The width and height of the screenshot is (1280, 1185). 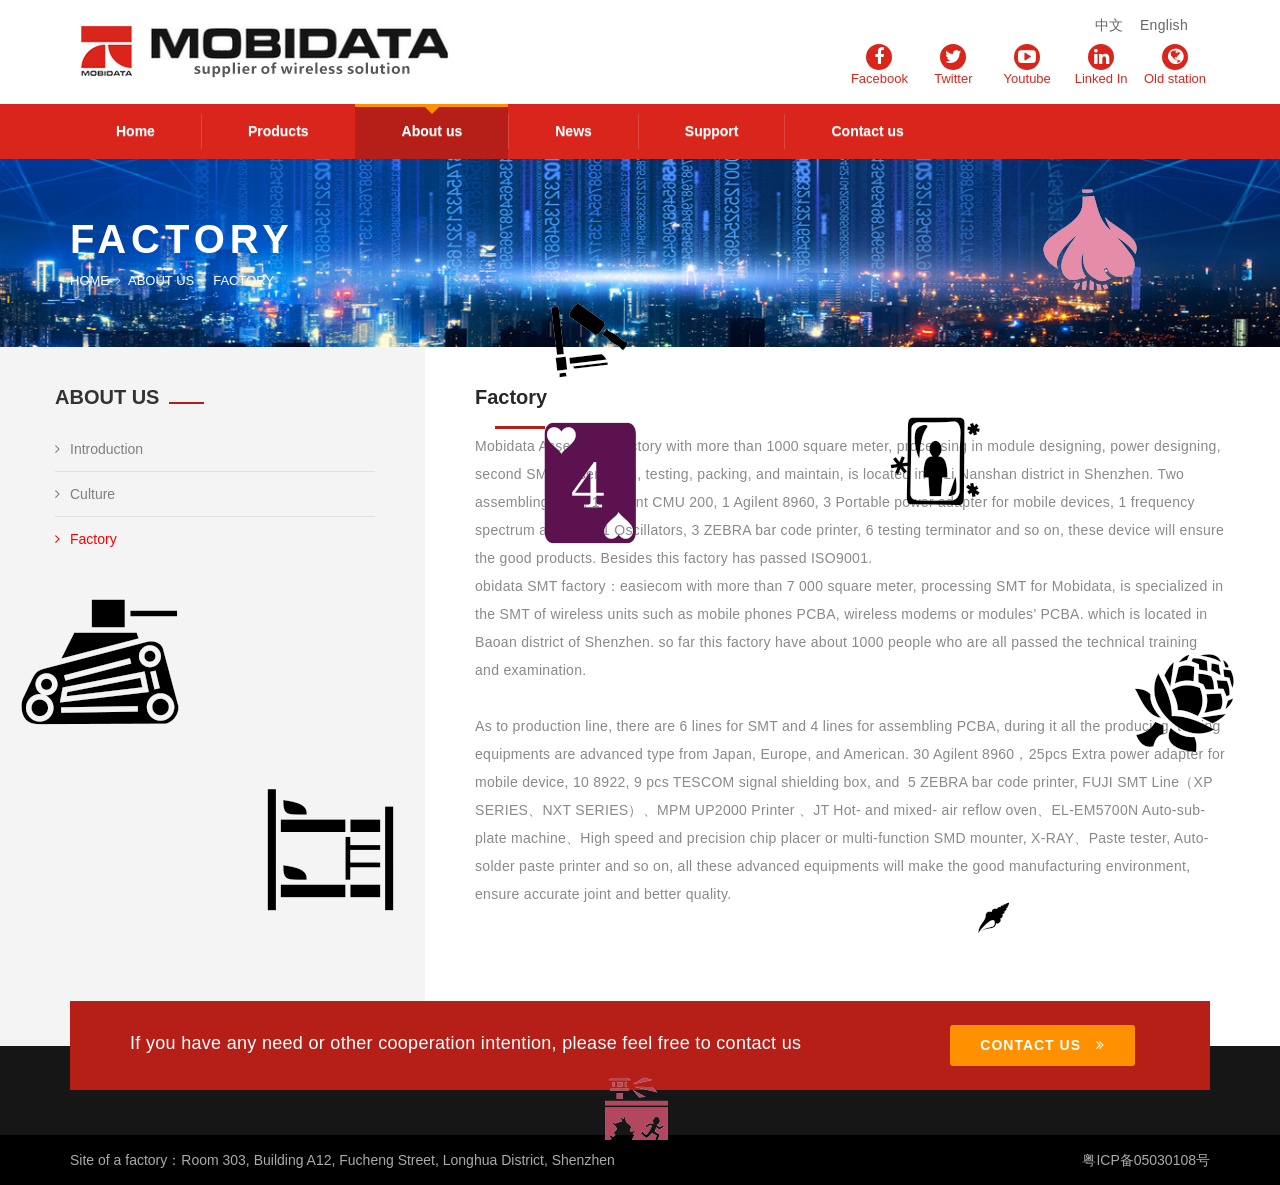 I want to click on decorative shell item in a game inventory, so click(x=993, y=917).